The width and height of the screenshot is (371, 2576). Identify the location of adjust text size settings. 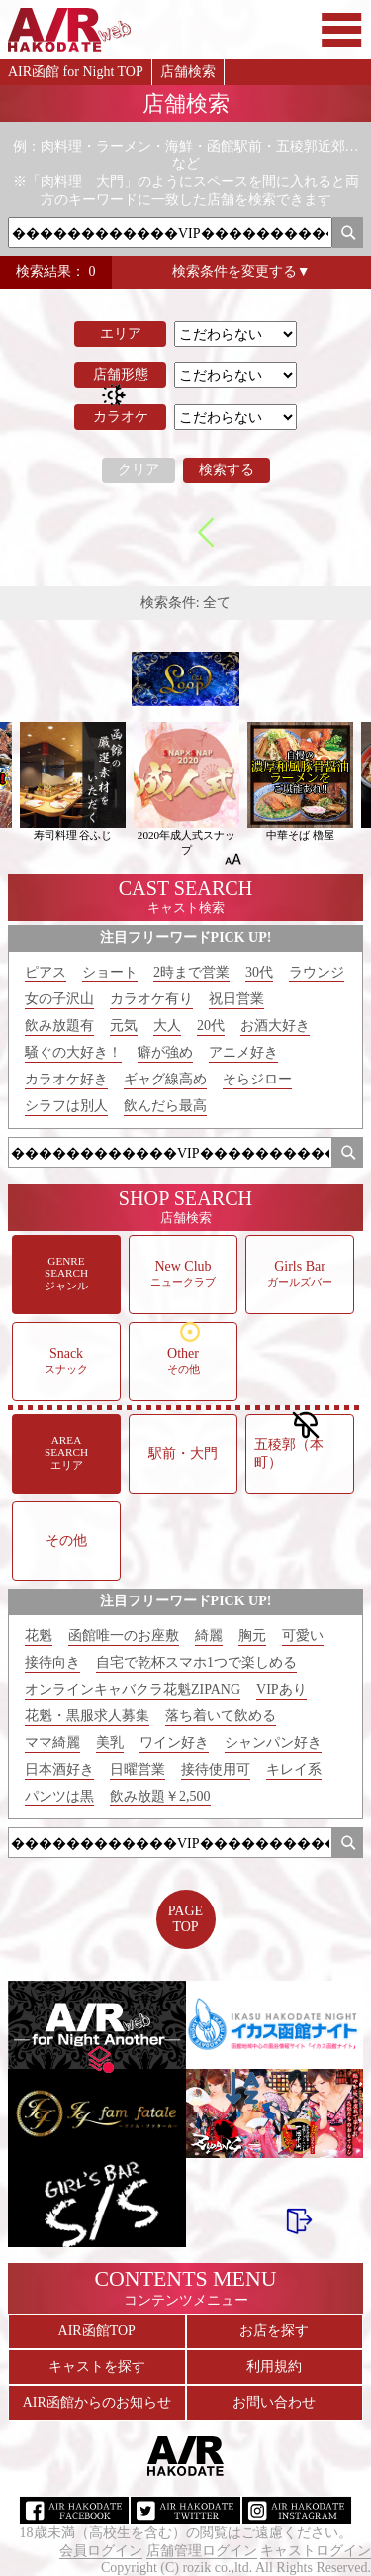
(232, 858).